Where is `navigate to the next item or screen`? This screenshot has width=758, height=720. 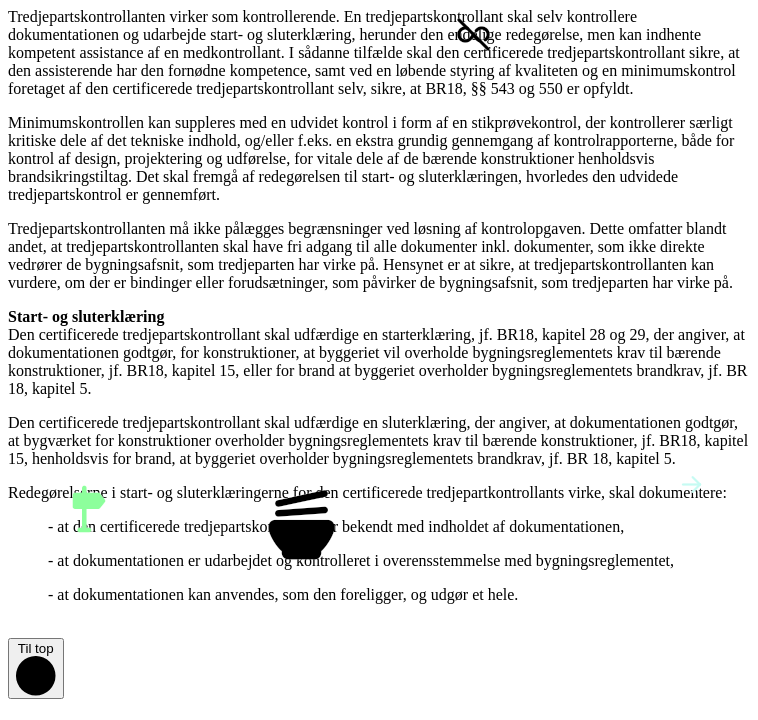 navigate to the next item or screen is located at coordinates (691, 484).